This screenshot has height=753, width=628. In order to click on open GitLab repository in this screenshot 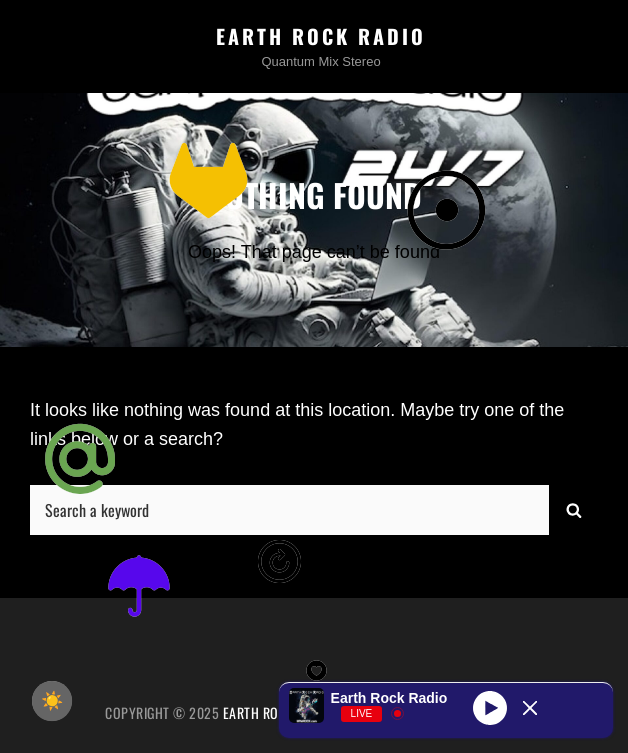, I will do `click(208, 180)`.